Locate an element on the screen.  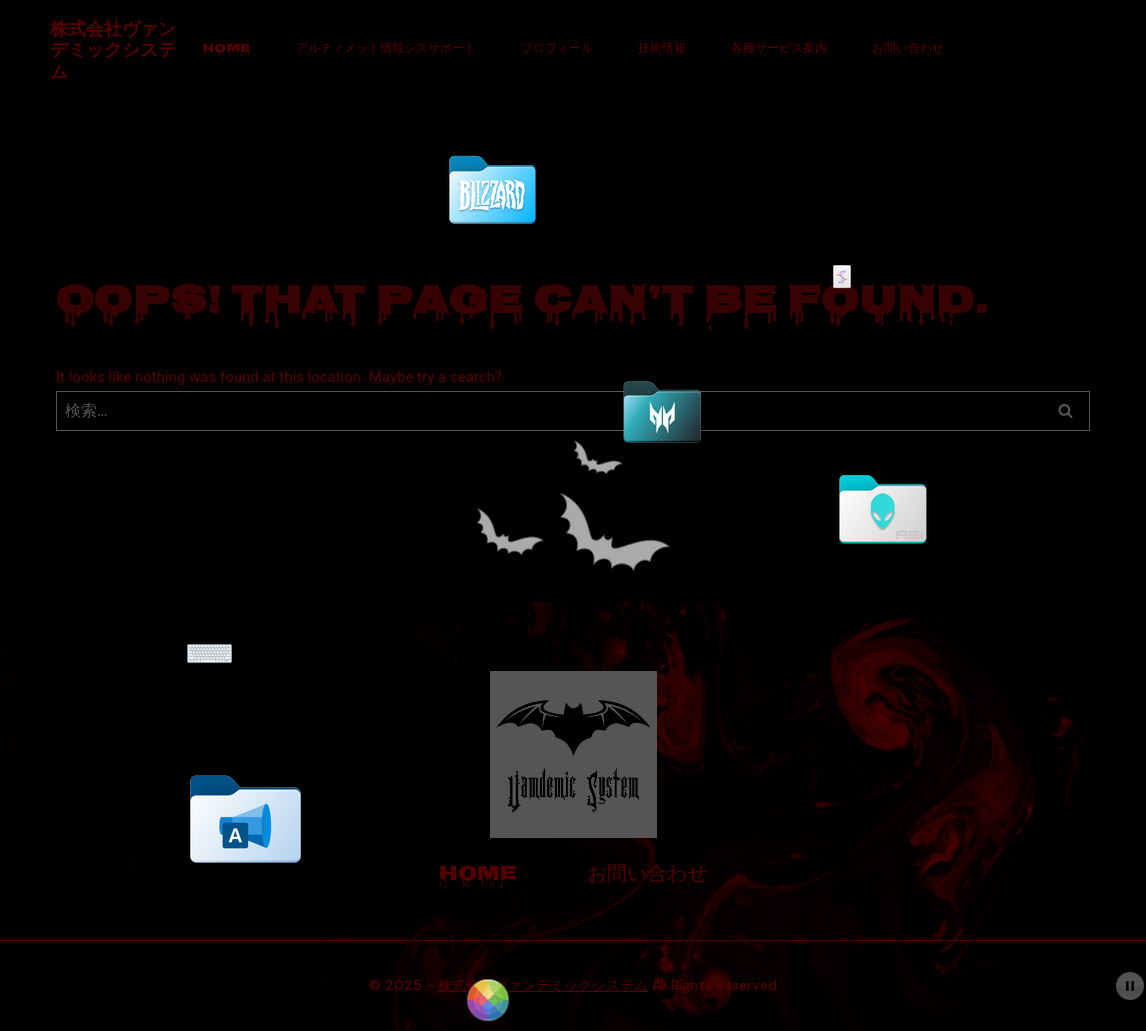
connect a bluetooth keyboard is located at coordinates (209, 653).